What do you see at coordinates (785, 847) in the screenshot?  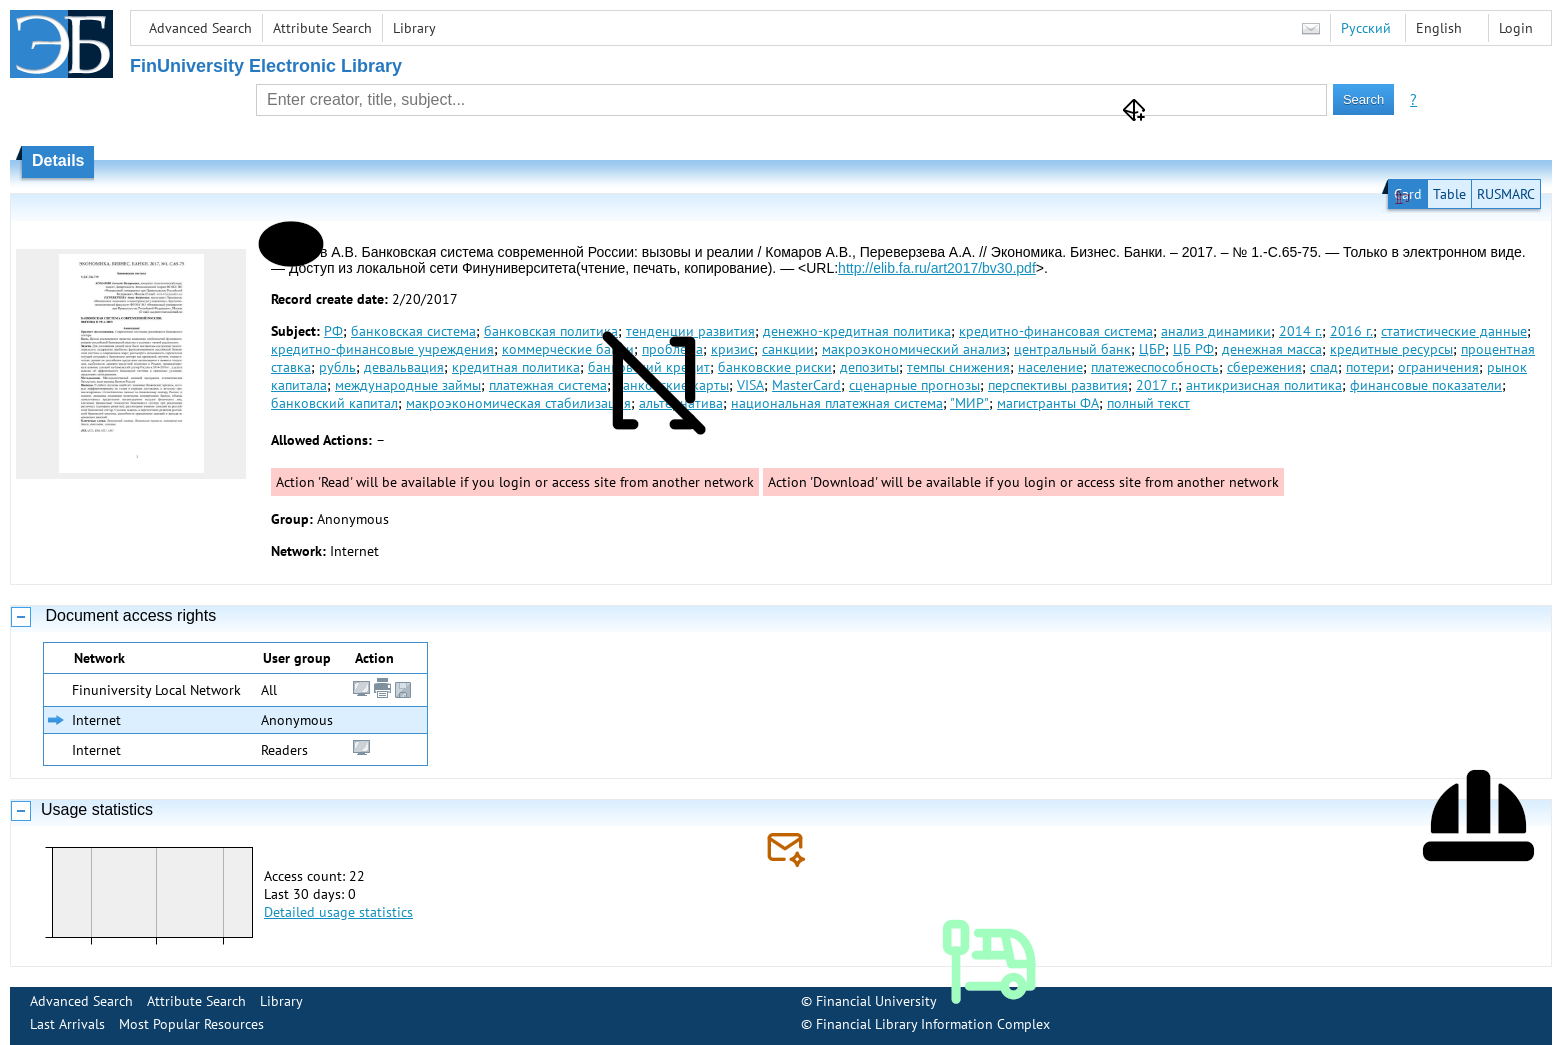 I see `AI-powered email or smart compose feature` at bounding box center [785, 847].